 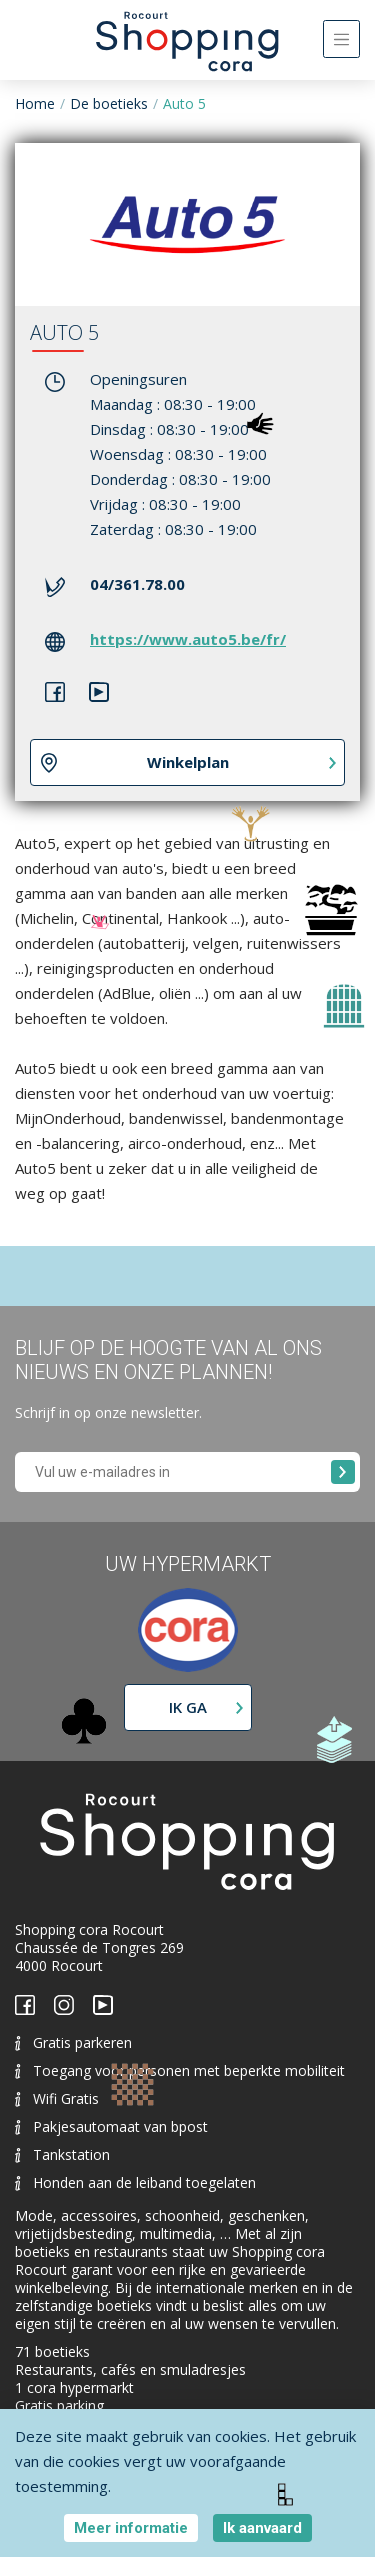 I want to click on play hand gesture in a game (paper in rock-paper-scissors), so click(x=260, y=422).